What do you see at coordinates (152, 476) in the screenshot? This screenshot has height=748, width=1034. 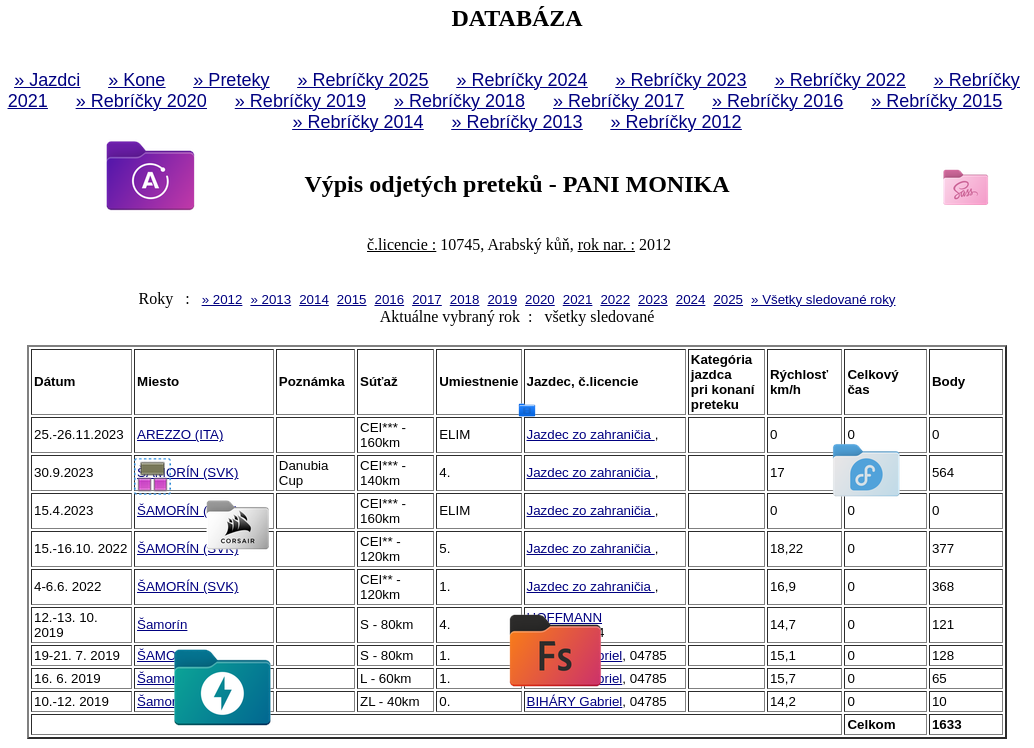 I see `select all items in the current view` at bounding box center [152, 476].